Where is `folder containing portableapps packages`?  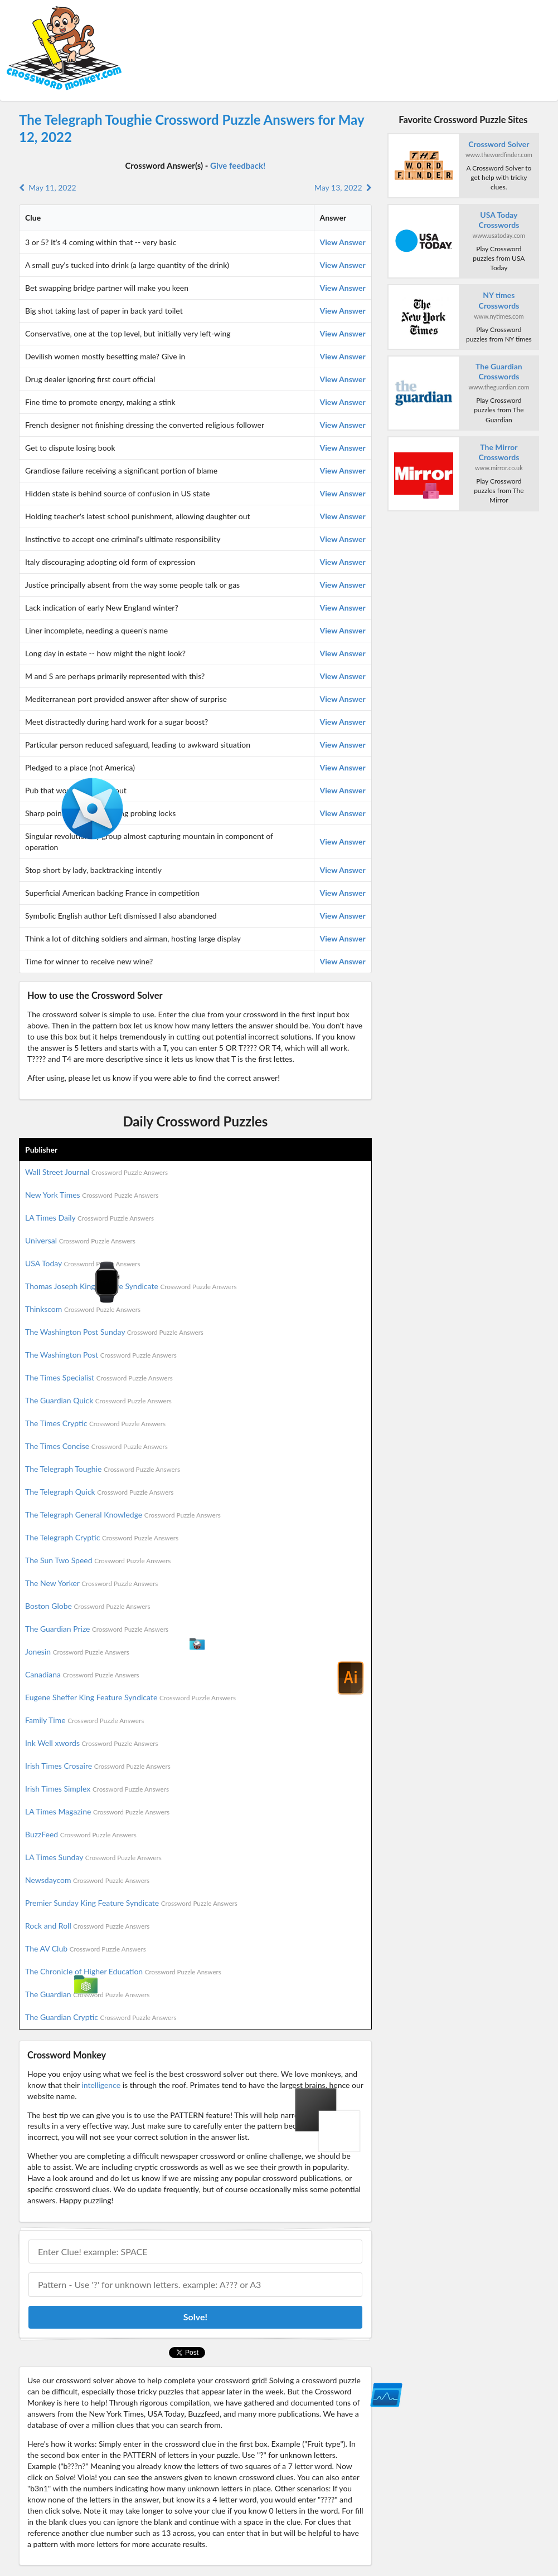 folder containing portableapps packages is located at coordinates (197, 1644).